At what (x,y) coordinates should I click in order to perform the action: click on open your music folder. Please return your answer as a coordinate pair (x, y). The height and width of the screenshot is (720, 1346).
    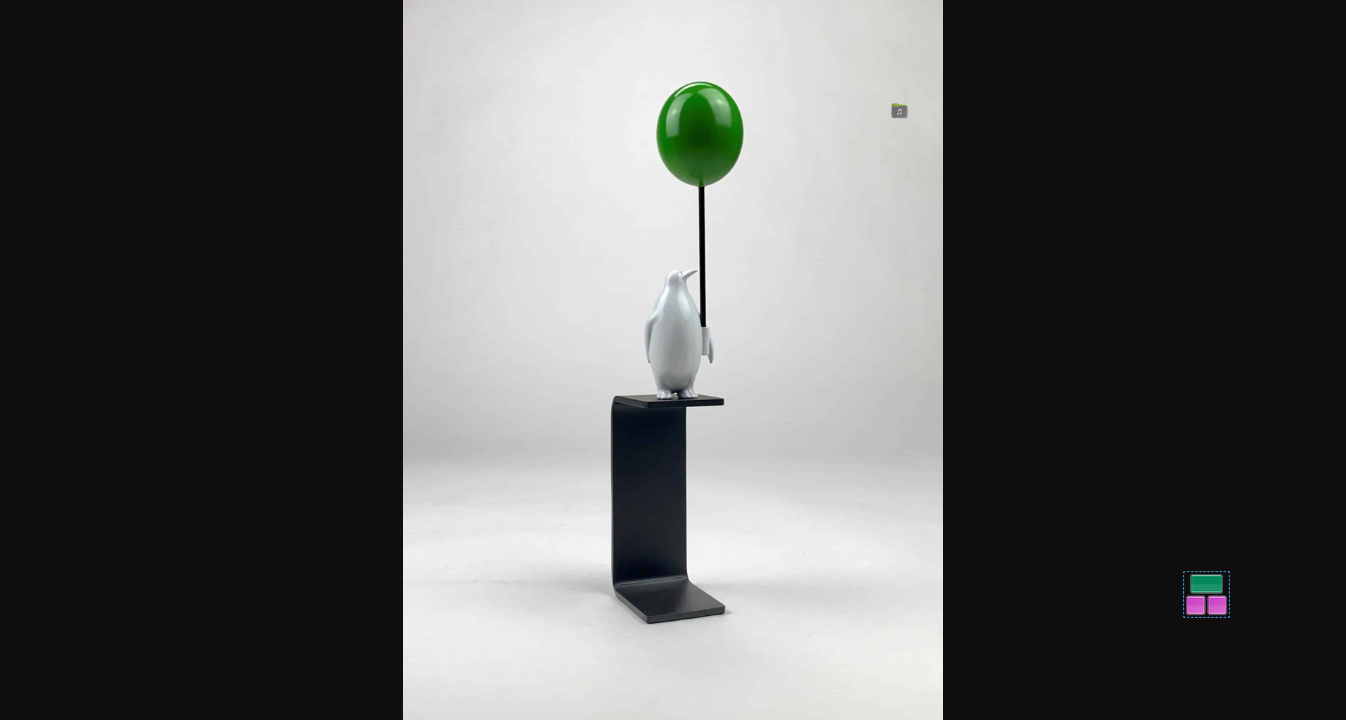
    Looking at the image, I should click on (899, 110).